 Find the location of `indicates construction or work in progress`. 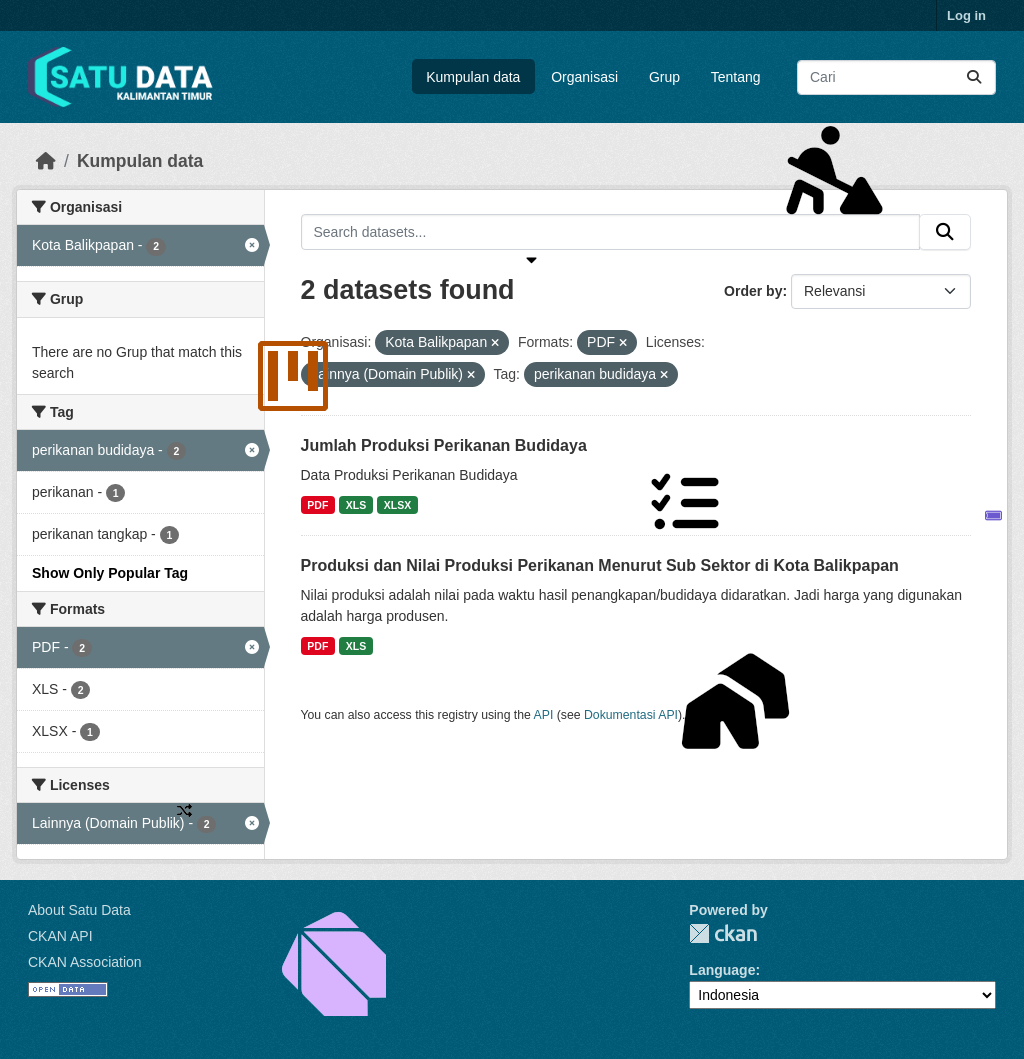

indicates construction or work in progress is located at coordinates (834, 171).